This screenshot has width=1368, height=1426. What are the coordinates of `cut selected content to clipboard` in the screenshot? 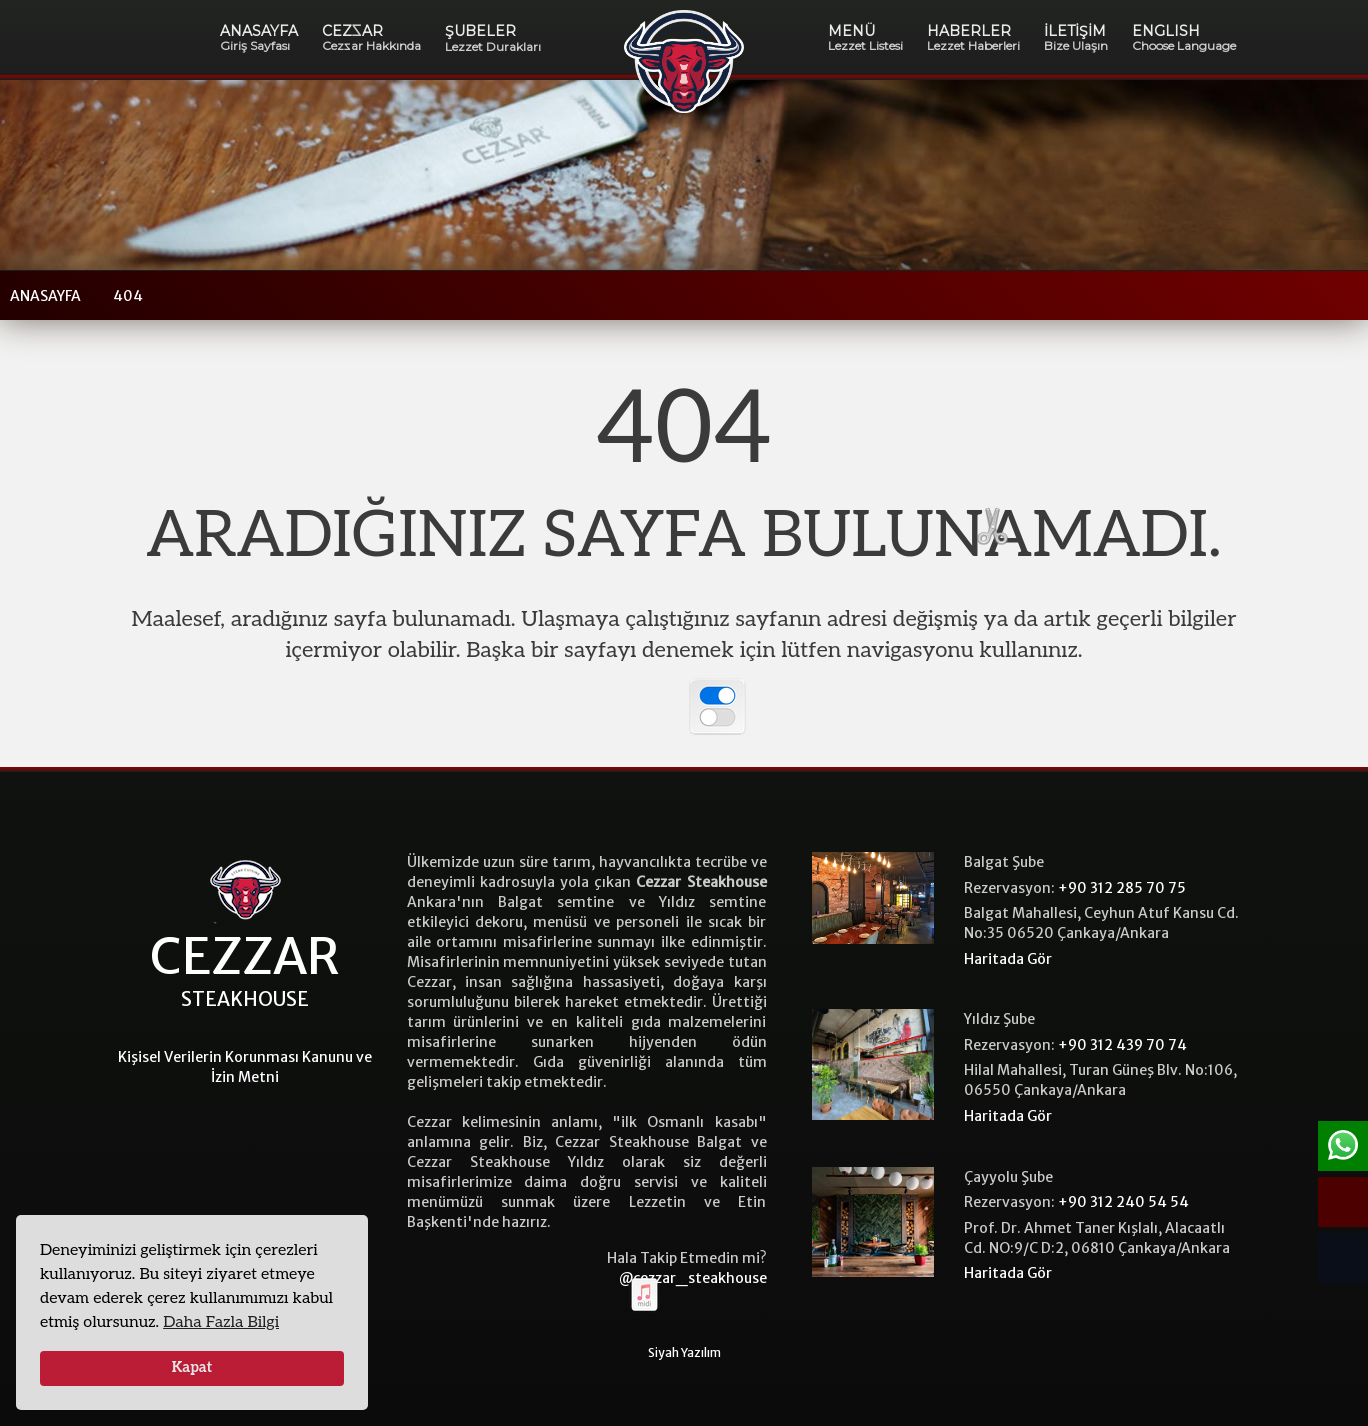 It's located at (992, 526).